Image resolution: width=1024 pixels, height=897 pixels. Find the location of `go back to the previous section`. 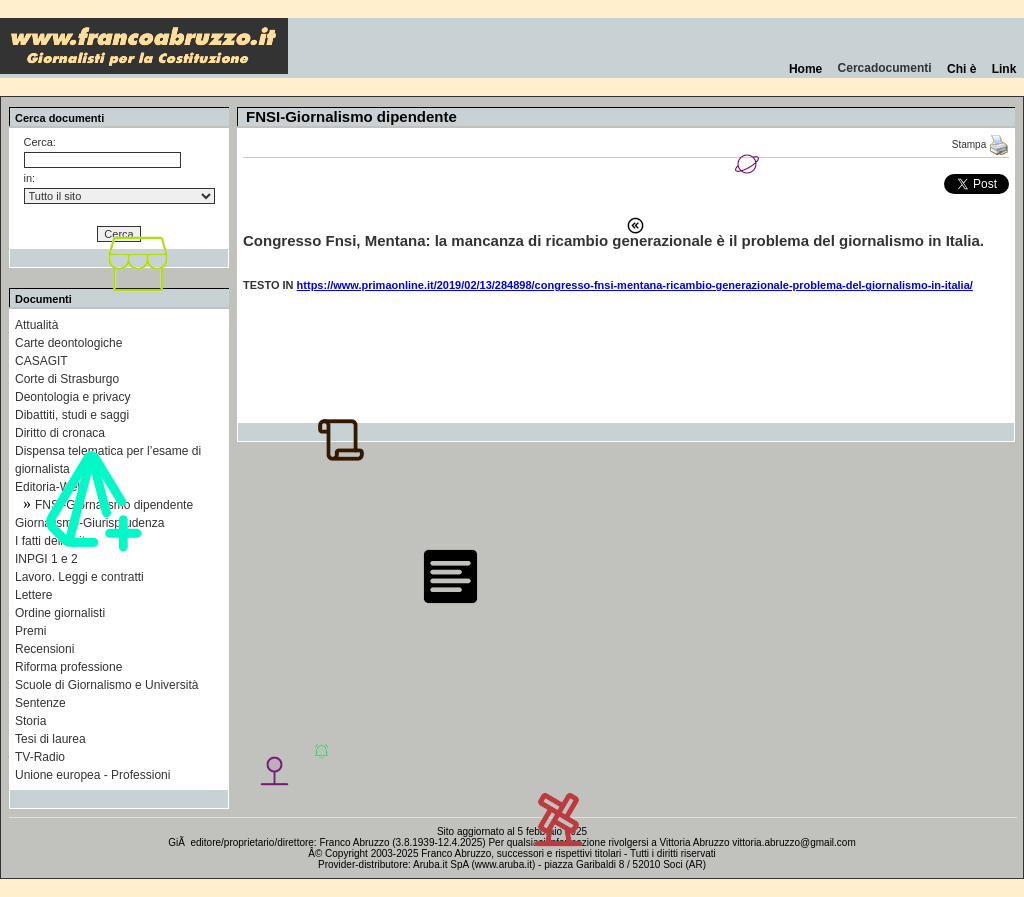

go back to the previous section is located at coordinates (635, 225).